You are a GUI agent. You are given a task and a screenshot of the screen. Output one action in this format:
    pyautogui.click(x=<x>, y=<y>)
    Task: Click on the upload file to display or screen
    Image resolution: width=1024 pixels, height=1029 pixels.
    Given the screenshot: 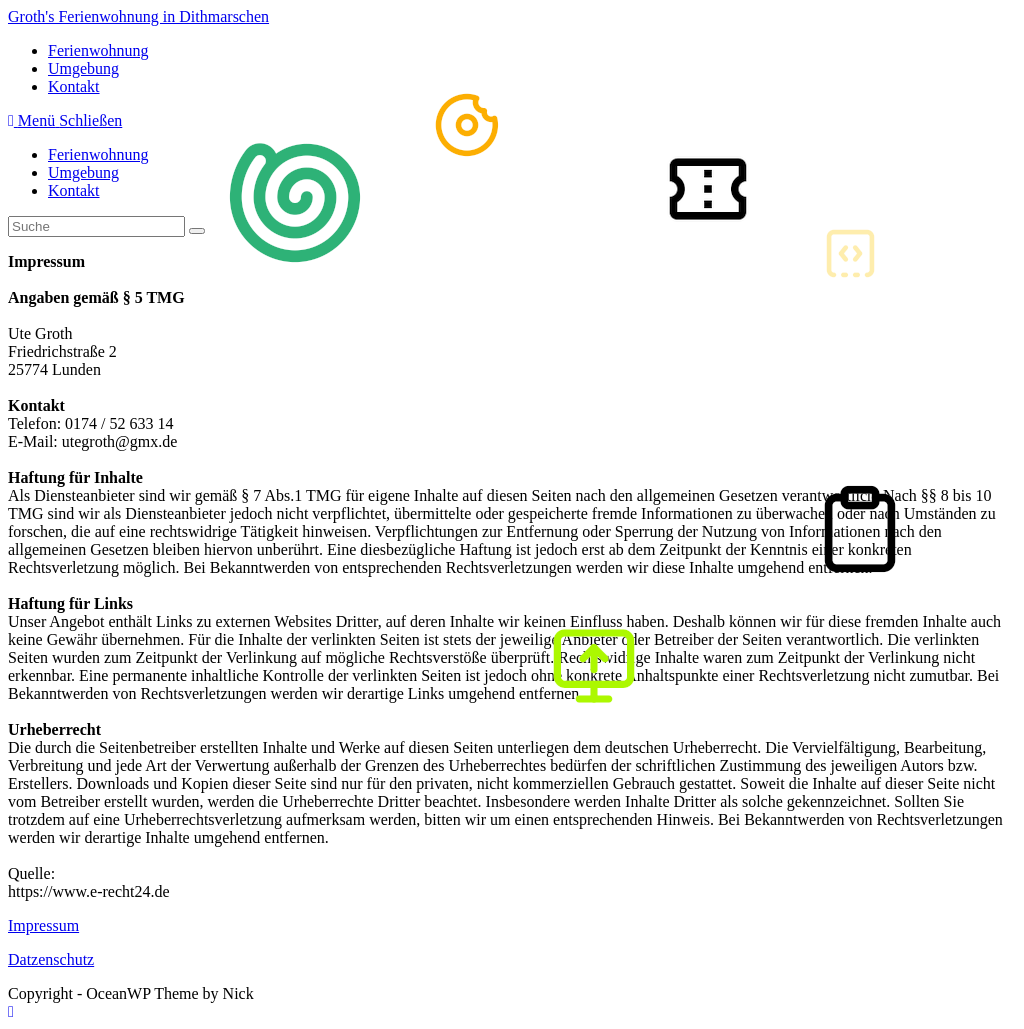 What is the action you would take?
    pyautogui.click(x=594, y=666)
    